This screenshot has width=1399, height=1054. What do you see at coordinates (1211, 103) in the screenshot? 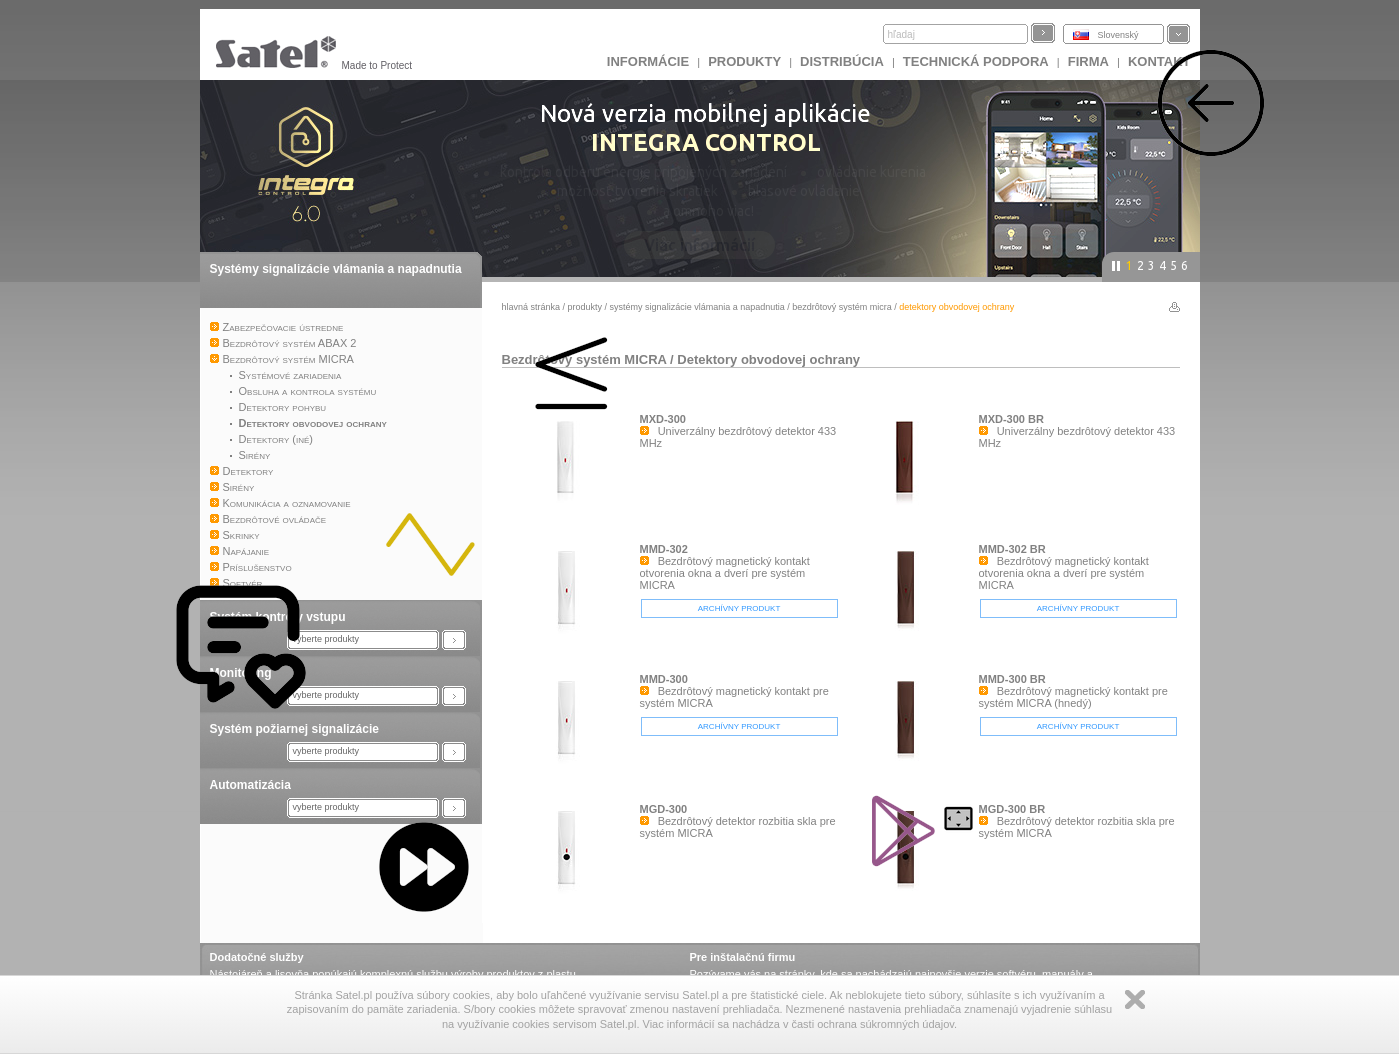
I see `go back to the previous screen` at bounding box center [1211, 103].